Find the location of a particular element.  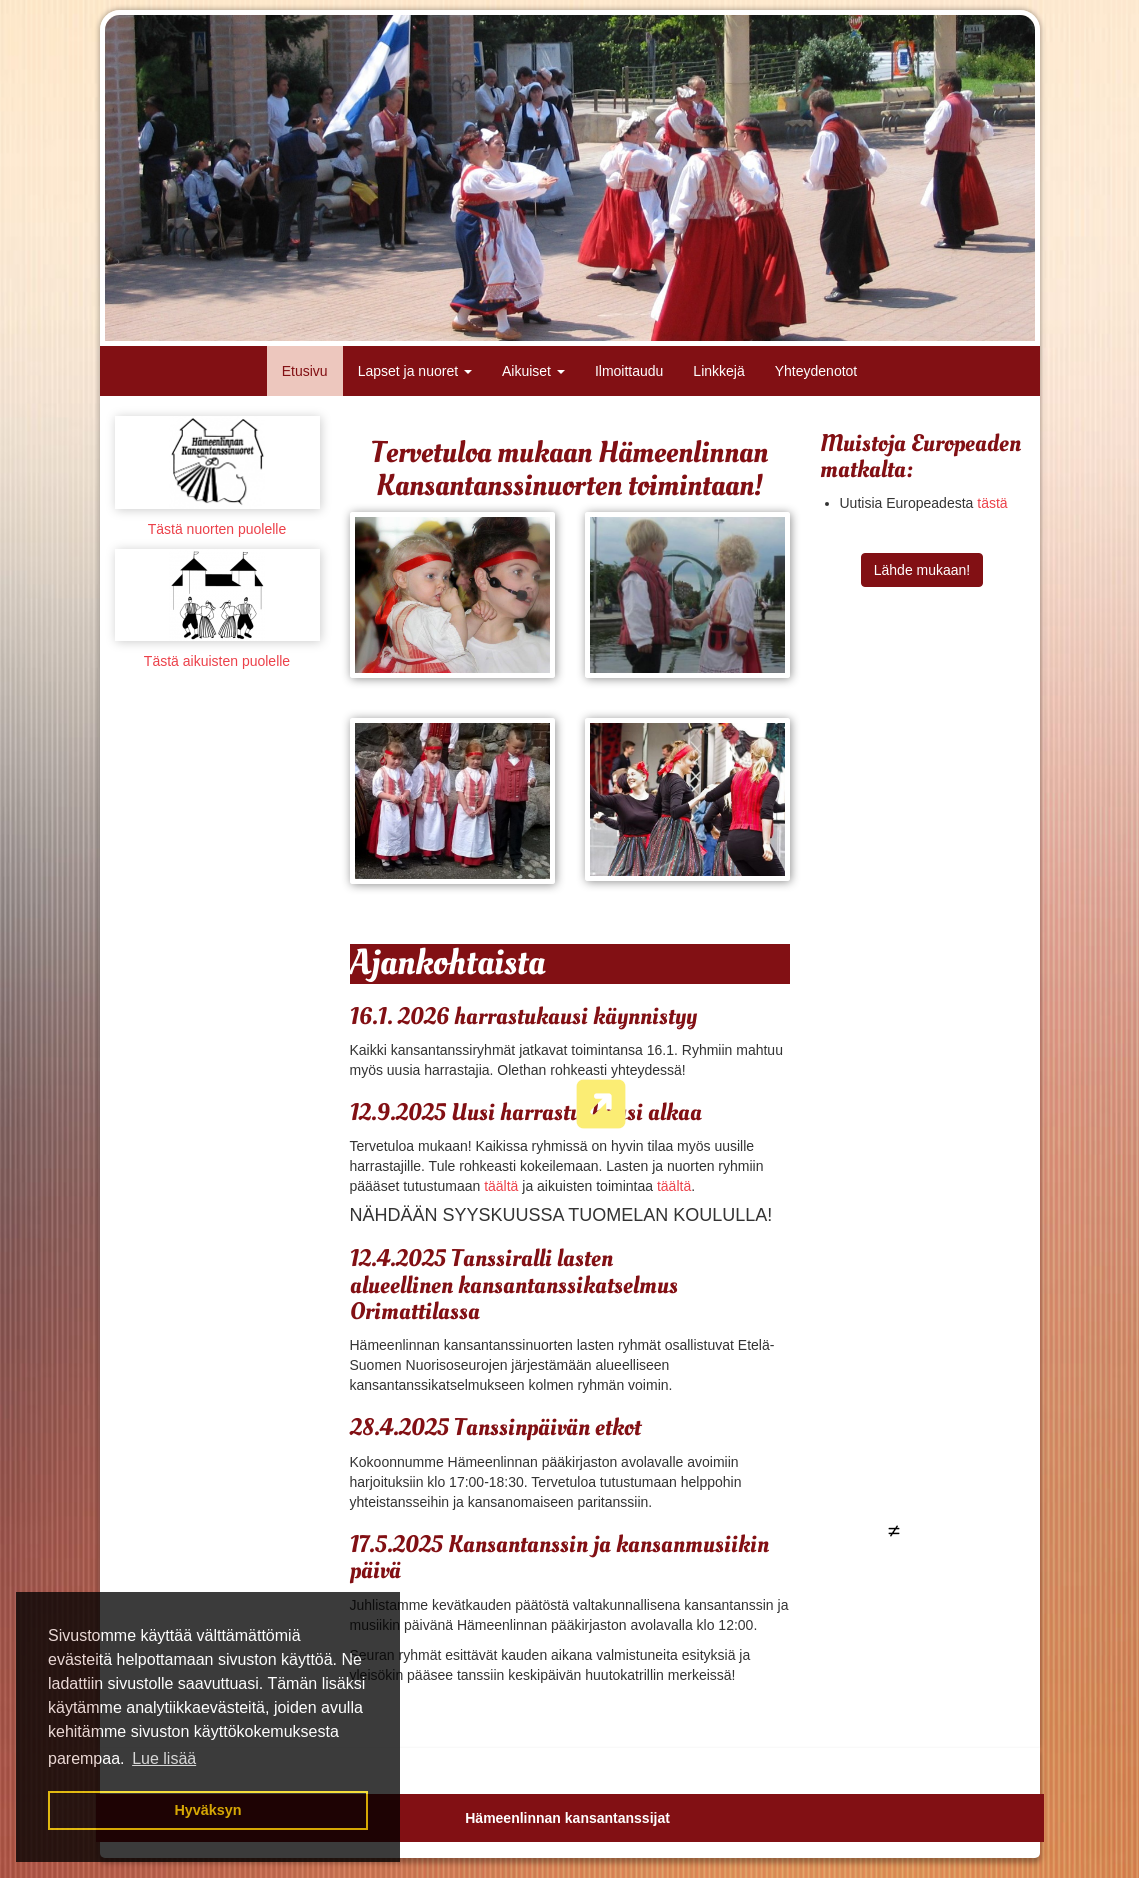

open link in a new window or tab is located at coordinates (601, 1104).